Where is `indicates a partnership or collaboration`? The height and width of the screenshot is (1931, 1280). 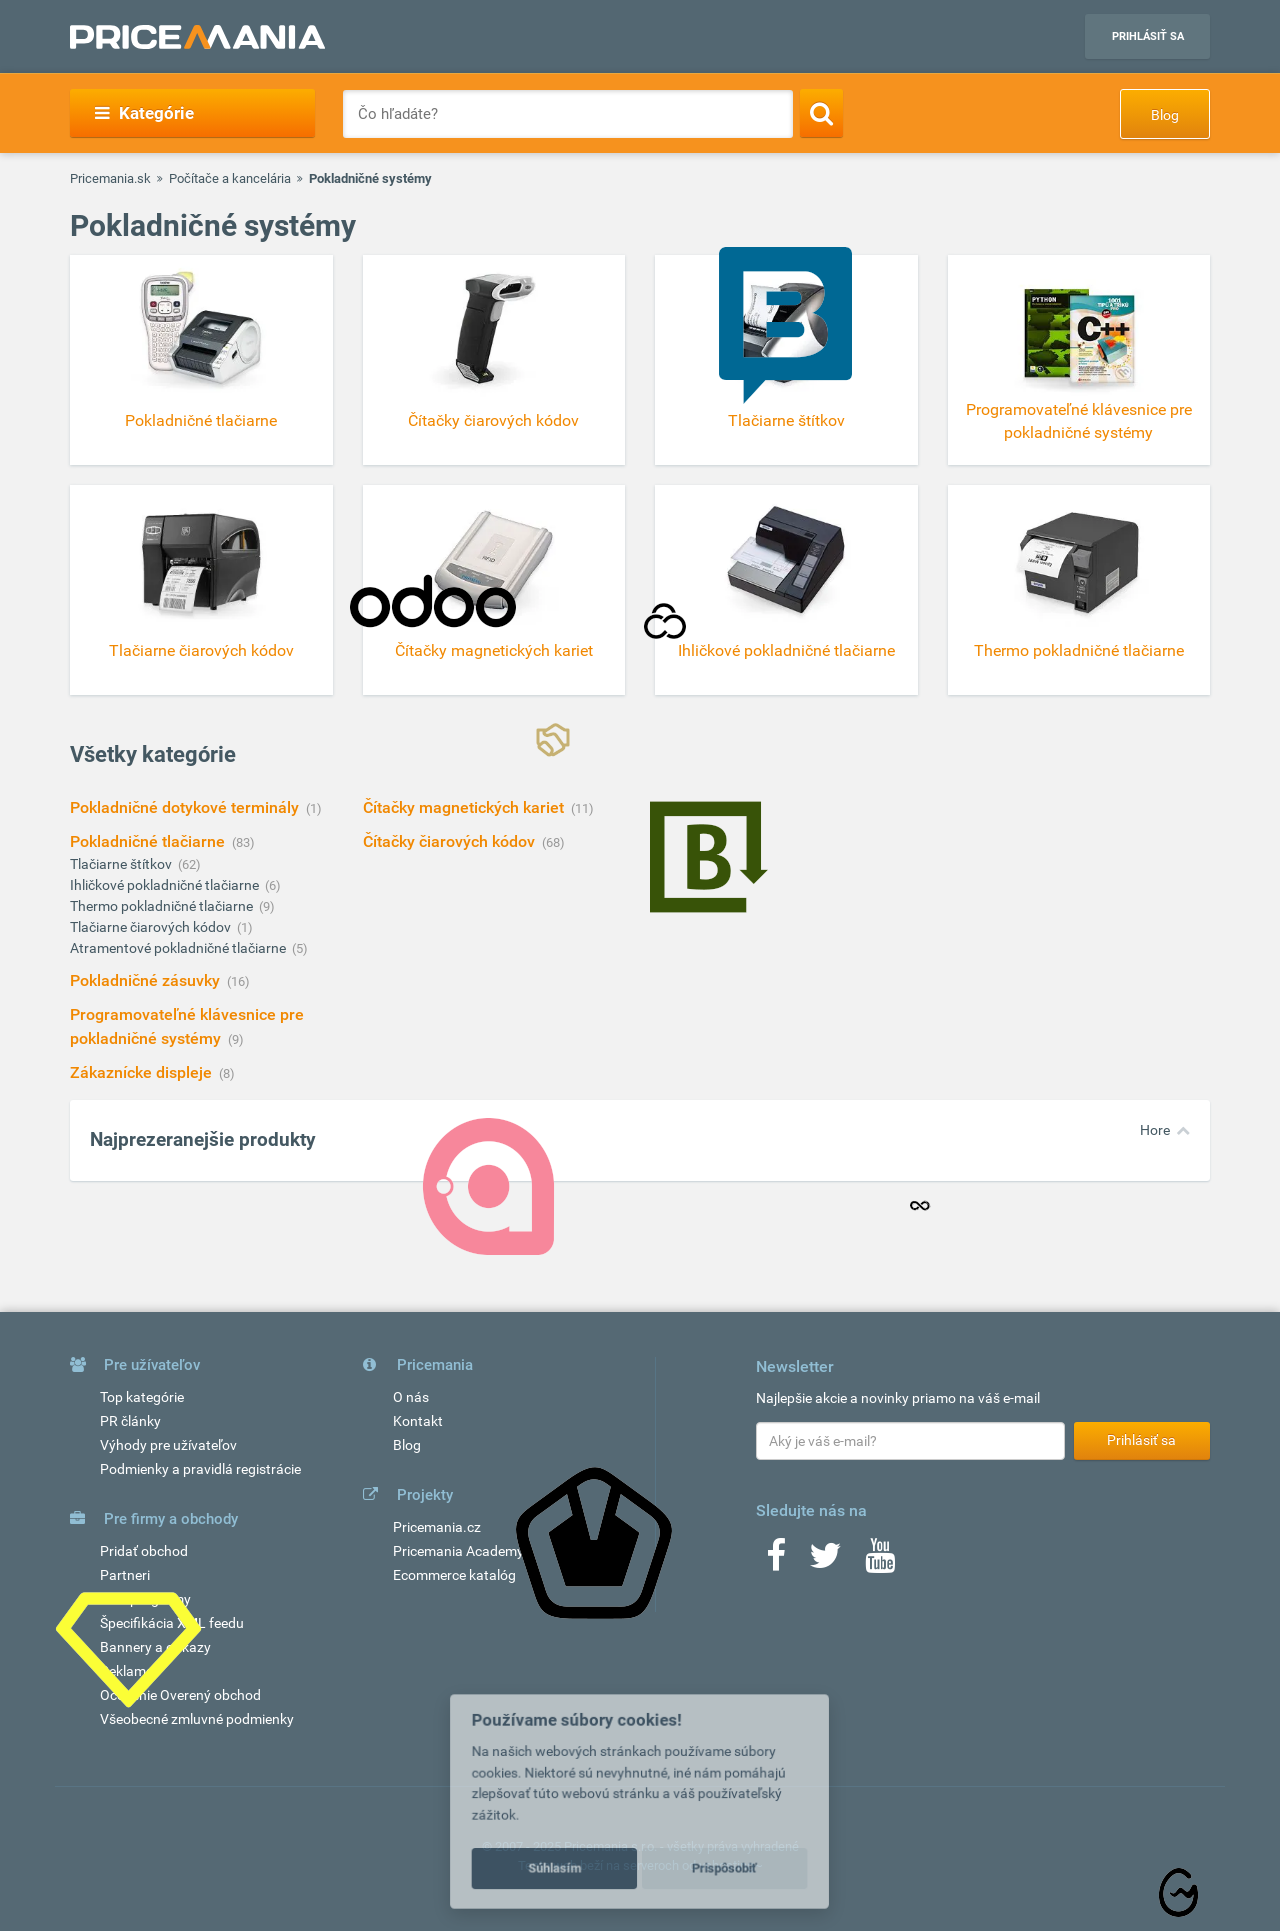 indicates a partnership or collaboration is located at coordinates (553, 740).